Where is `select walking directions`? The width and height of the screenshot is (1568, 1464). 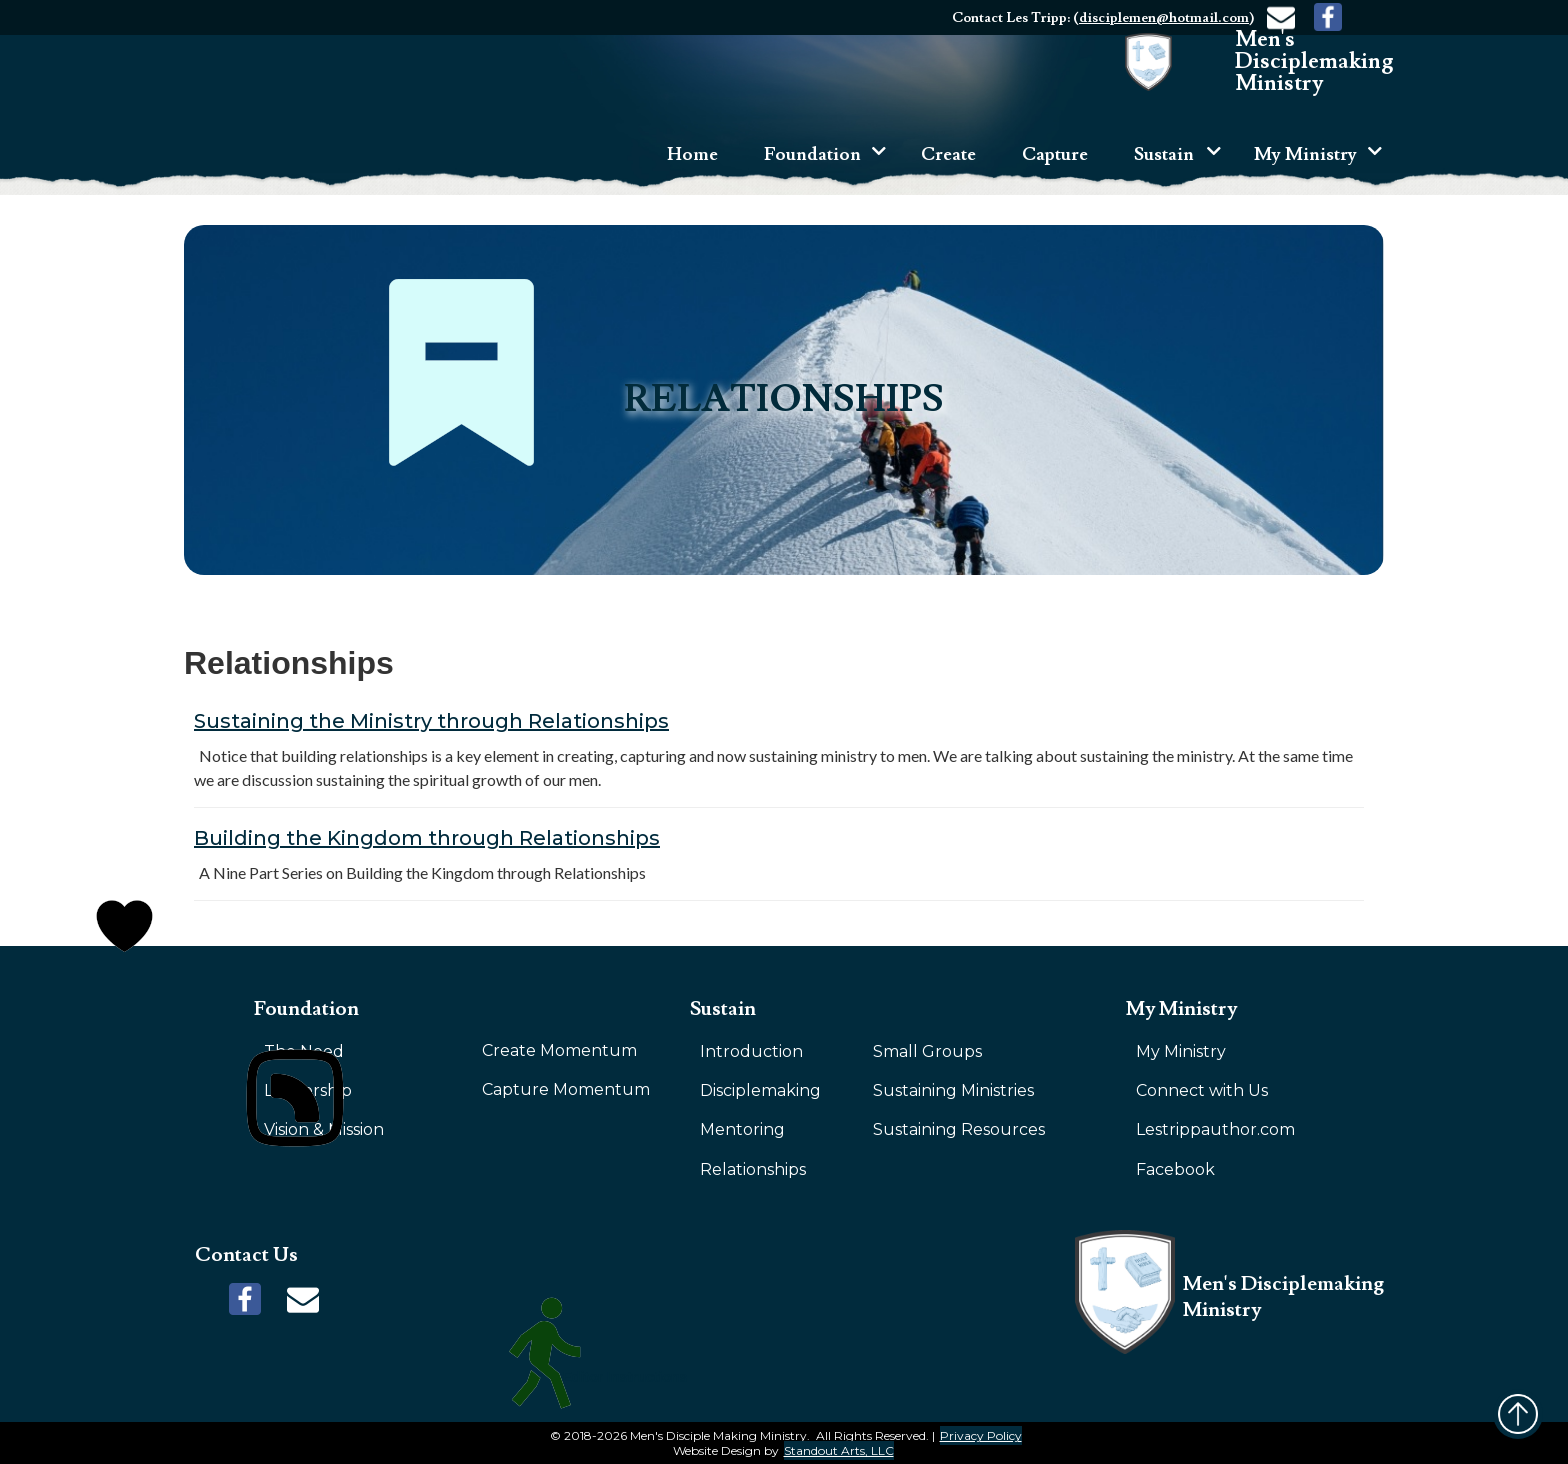 select walking directions is located at coordinates (544, 1352).